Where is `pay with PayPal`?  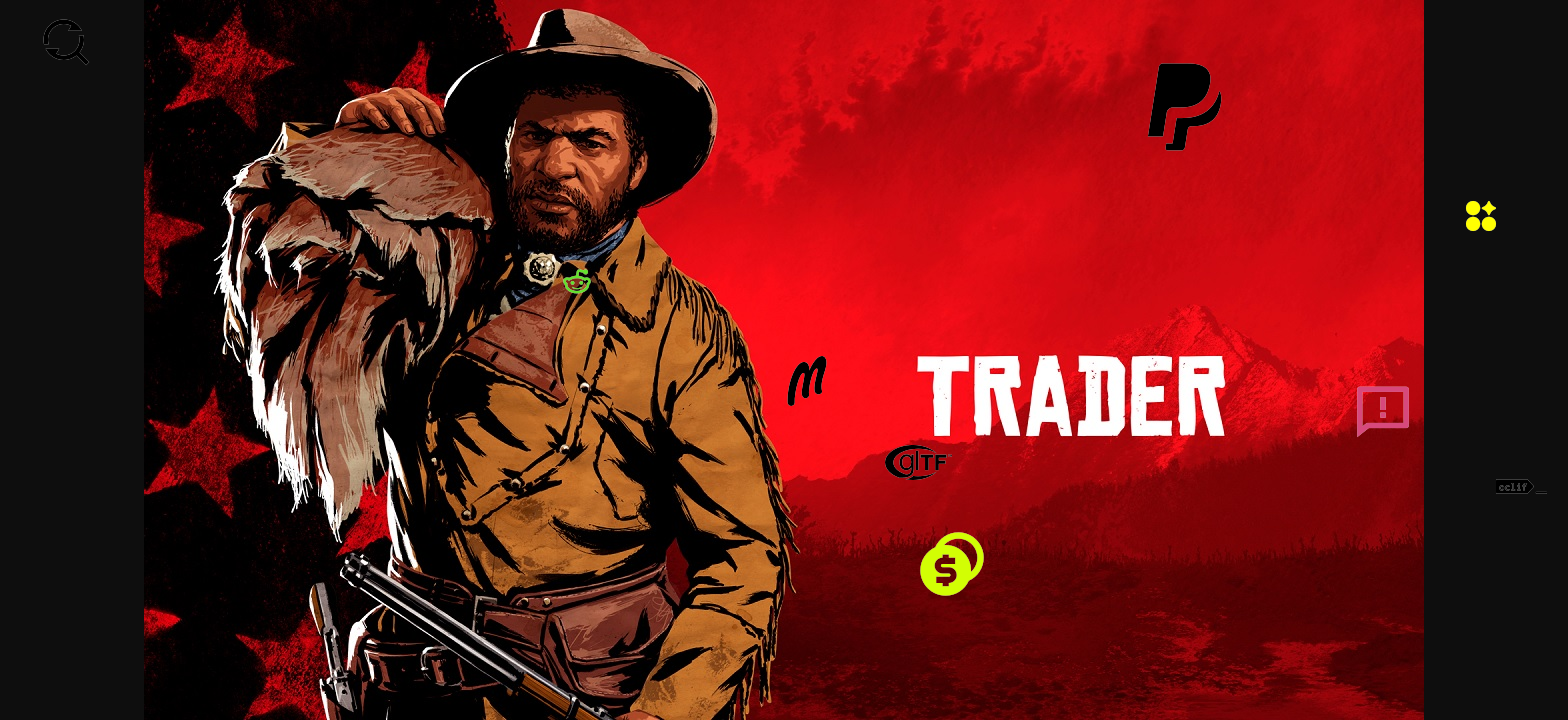 pay with PayPal is located at coordinates (1185, 105).